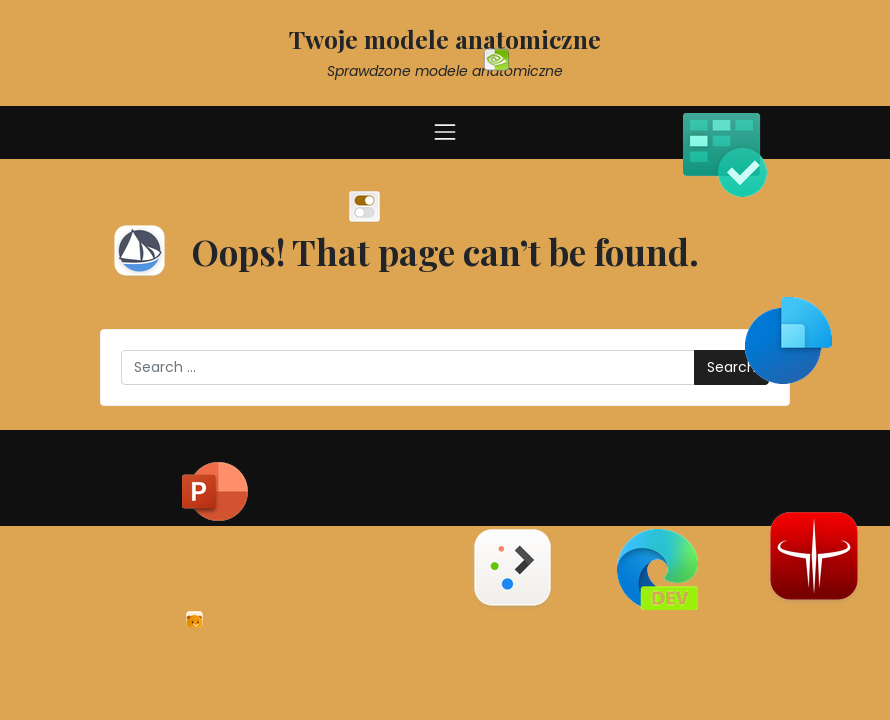 This screenshot has height=720, width=890. Describe the element at coordinates (814, 556) in the screenshot. I see `launch ioquake3 game engine` at that location.